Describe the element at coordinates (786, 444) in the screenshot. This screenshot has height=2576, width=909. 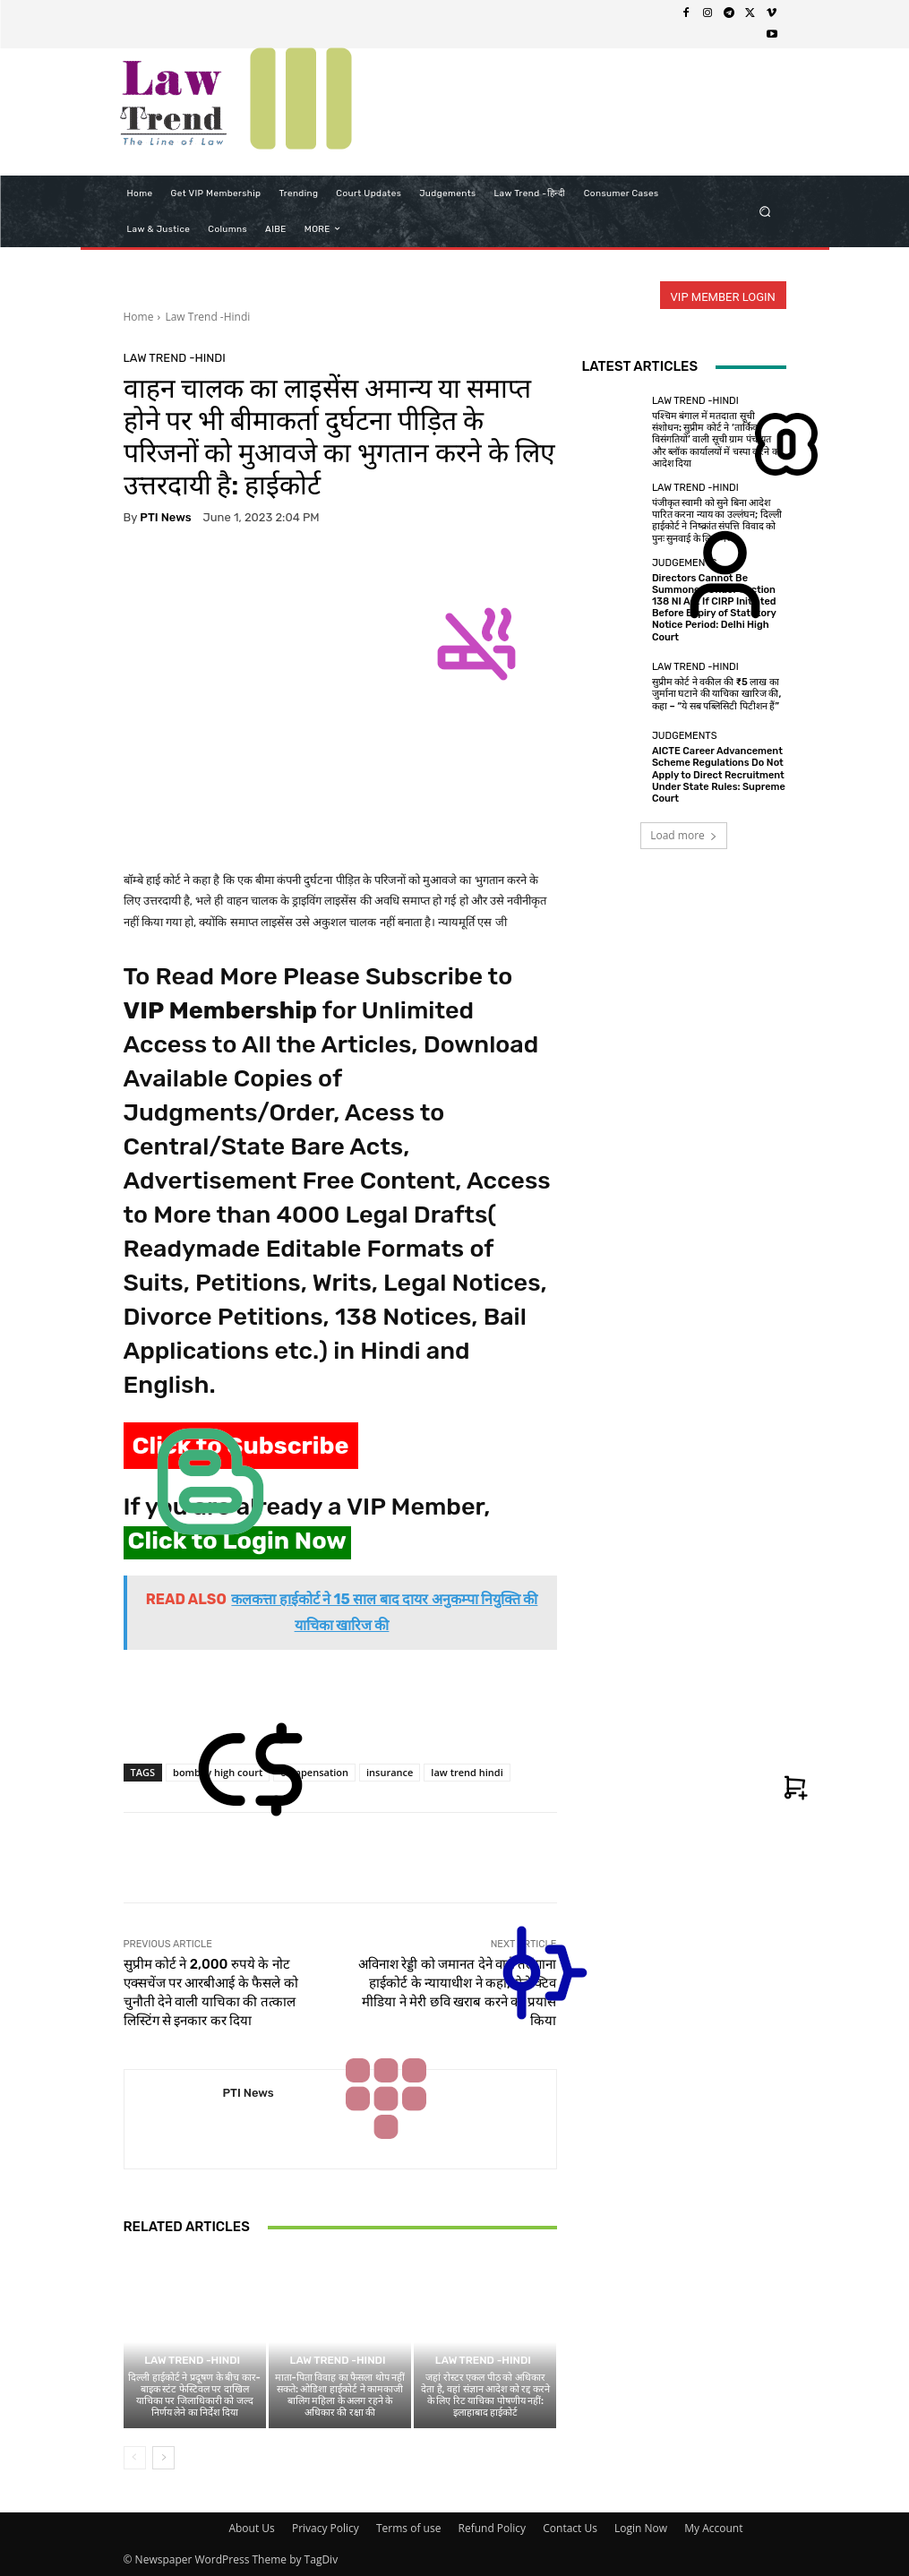
I see `open the Amie calendar app` at that location.